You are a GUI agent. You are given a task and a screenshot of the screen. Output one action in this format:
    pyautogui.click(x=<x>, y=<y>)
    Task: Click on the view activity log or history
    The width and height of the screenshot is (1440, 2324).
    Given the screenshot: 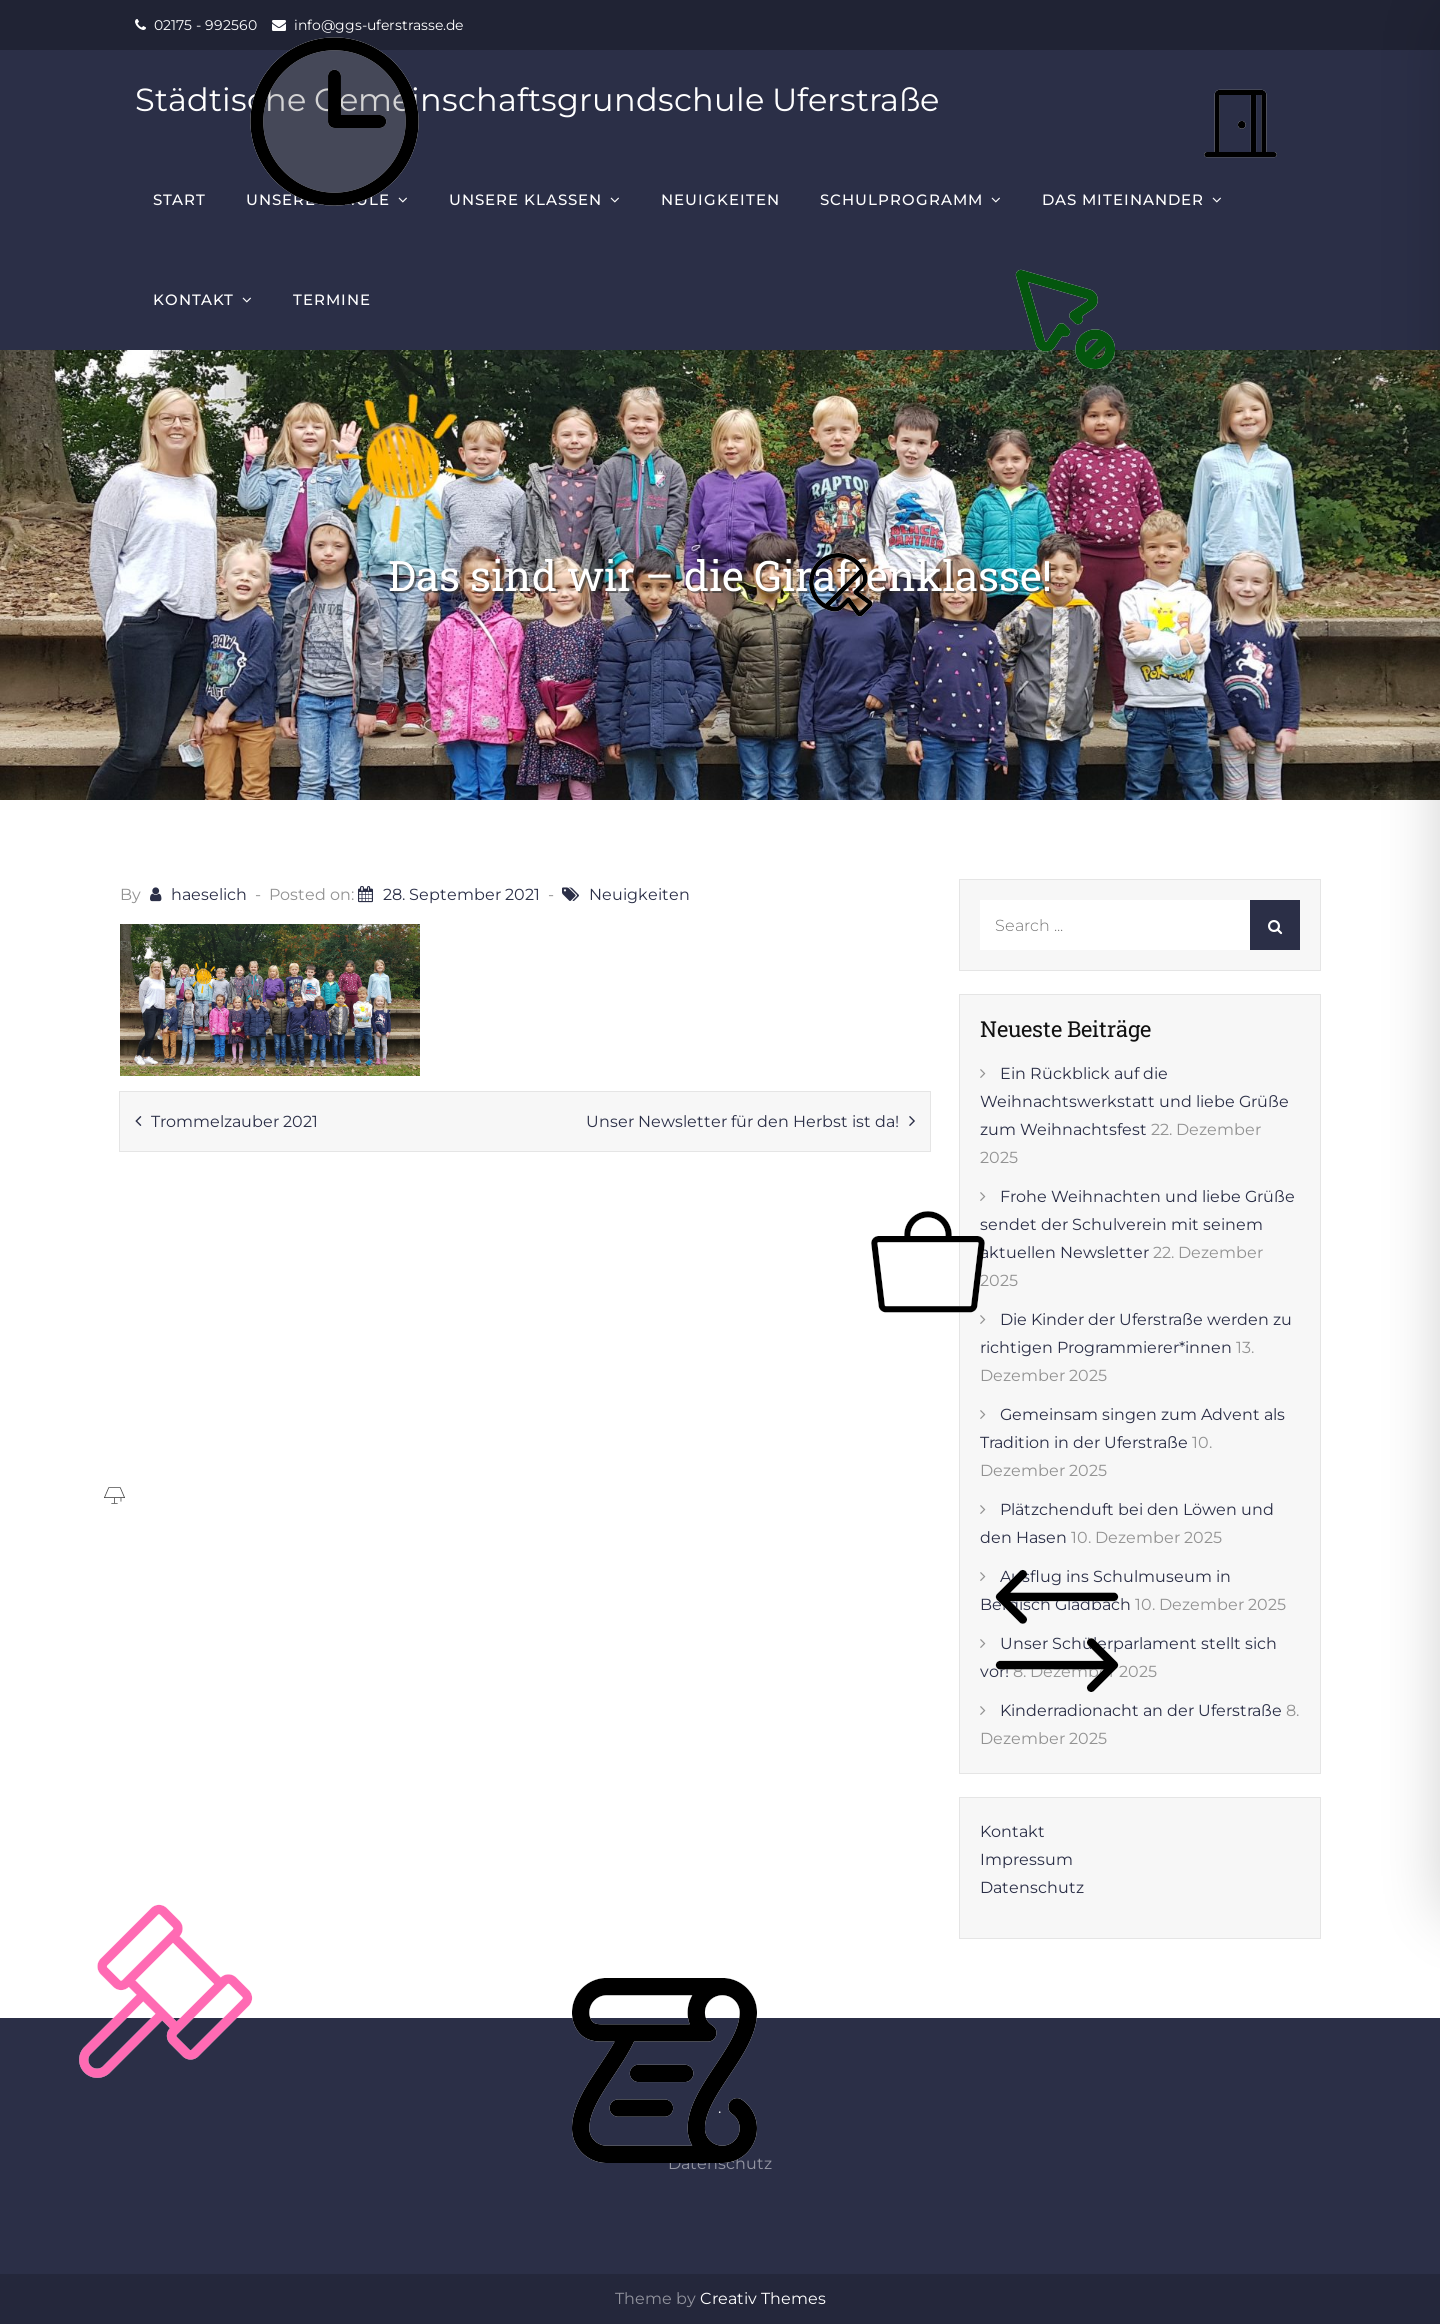 What is the action you would take?
    pyautogui.click(x=664, y=2070)
    